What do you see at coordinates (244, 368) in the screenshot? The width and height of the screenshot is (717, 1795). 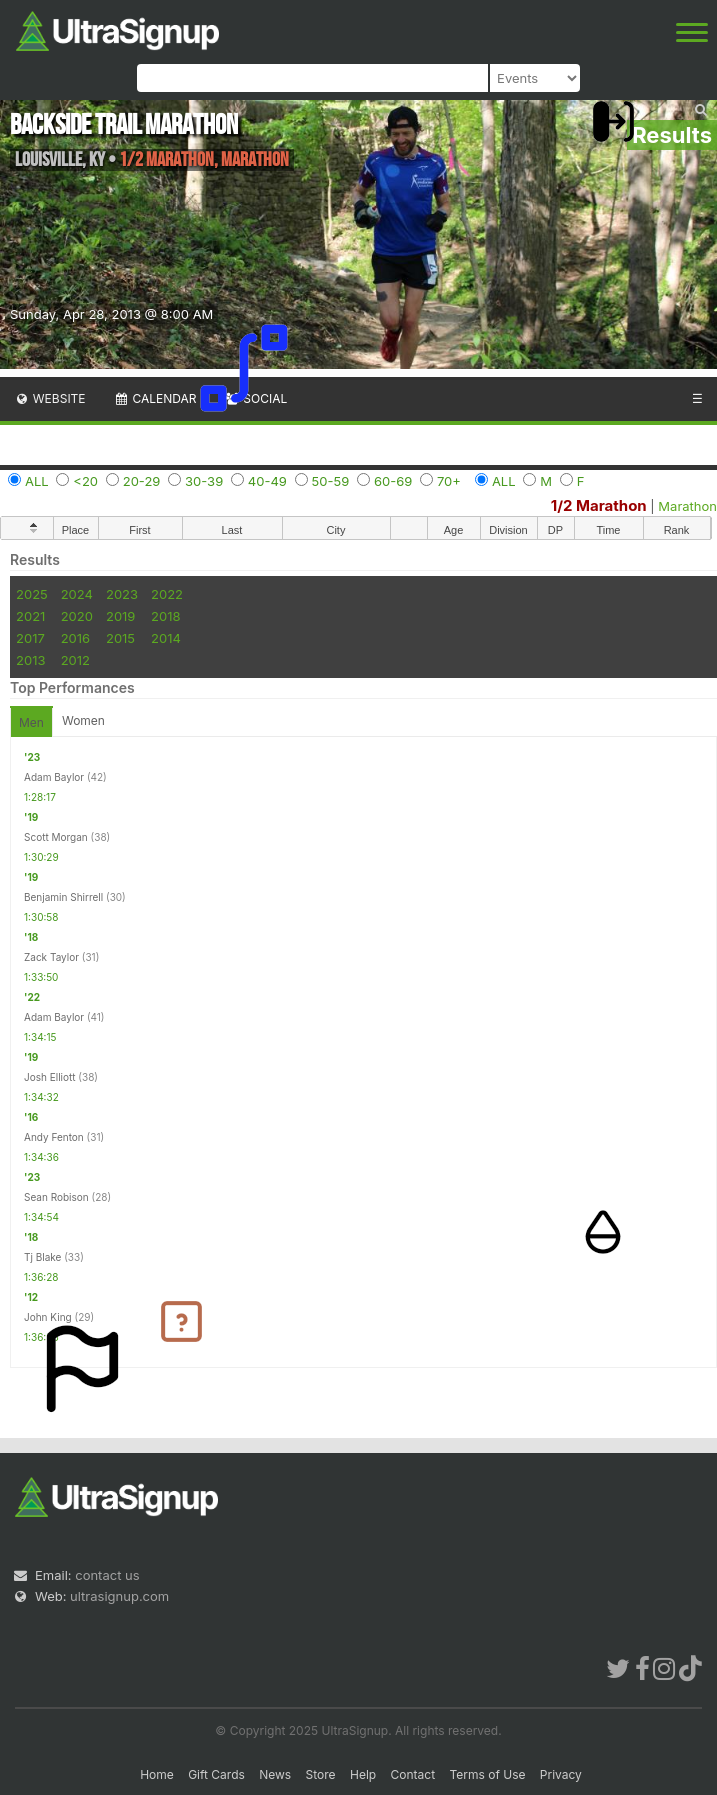 I see `view route between two points` at bounding box center [244, 368].